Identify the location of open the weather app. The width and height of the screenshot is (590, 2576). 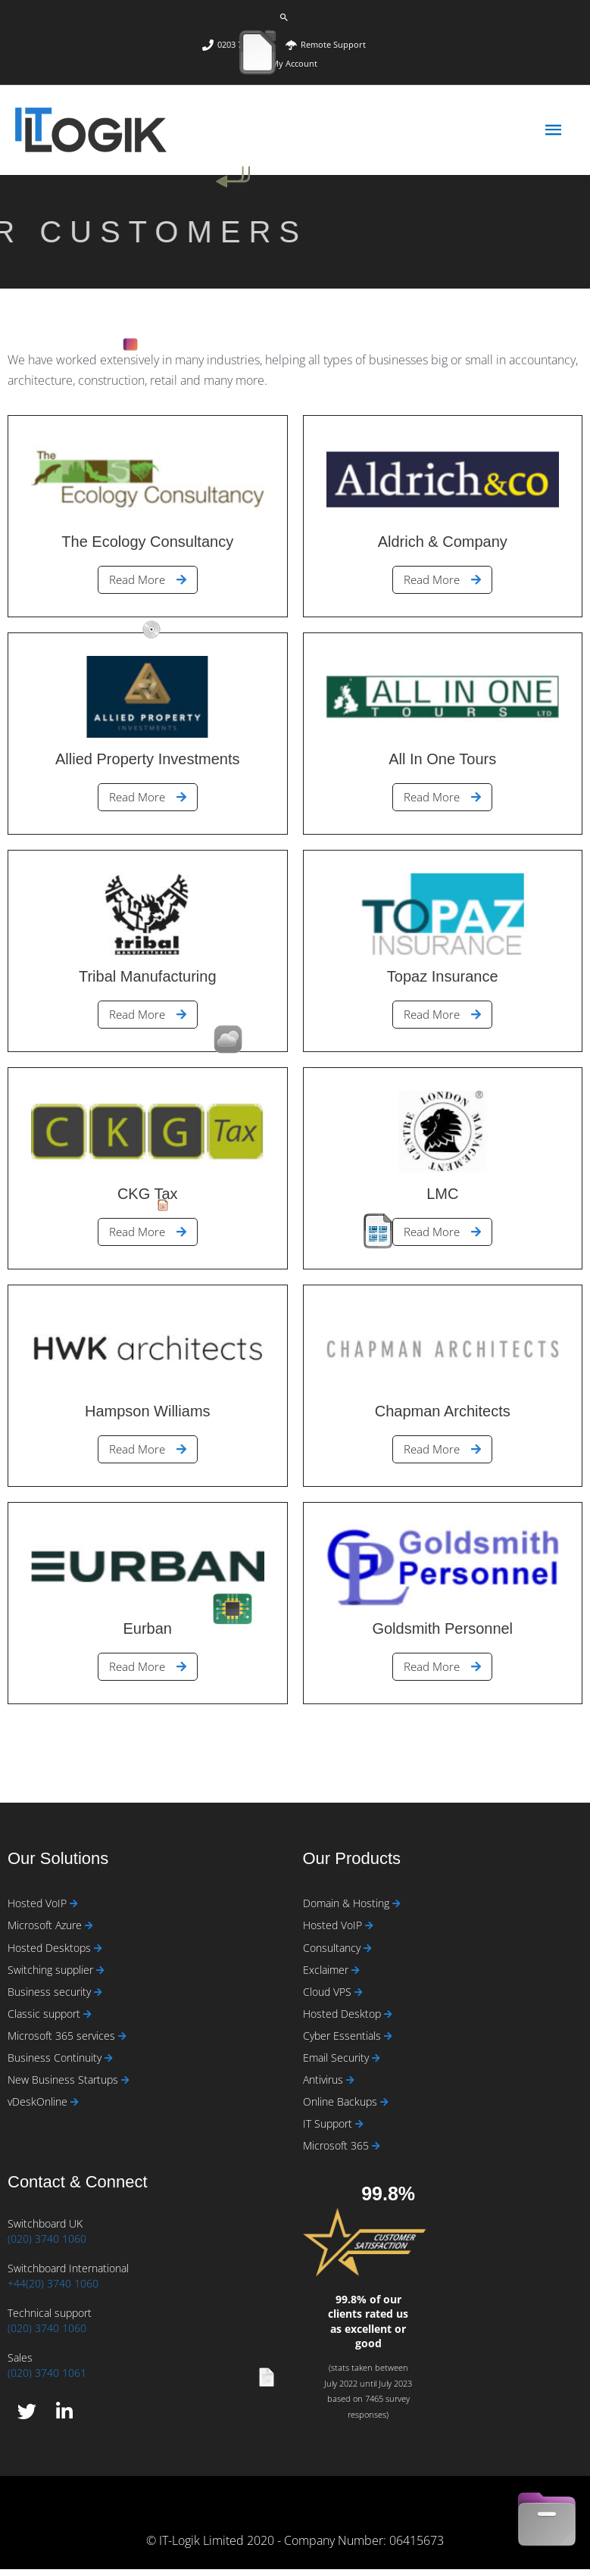
(228, 1039).